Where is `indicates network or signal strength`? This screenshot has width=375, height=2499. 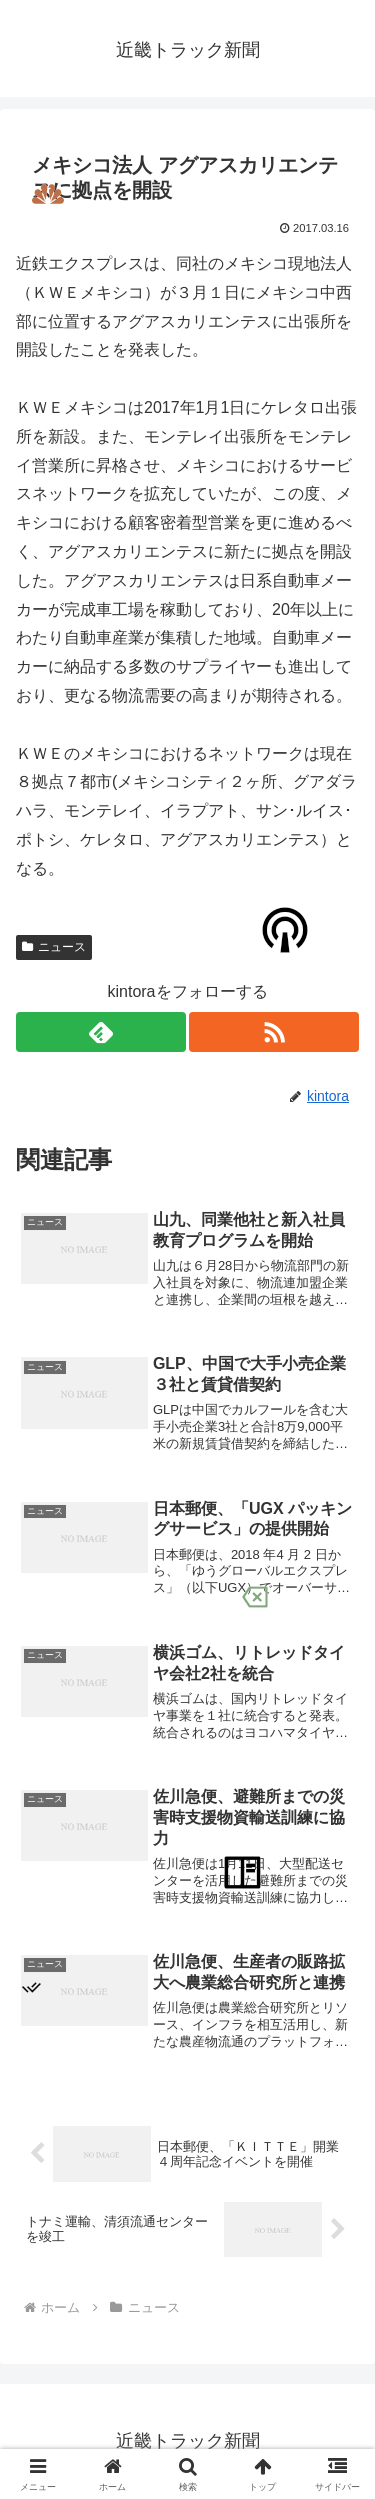 indicates network or signal strength is located at coordinates (285, 930).